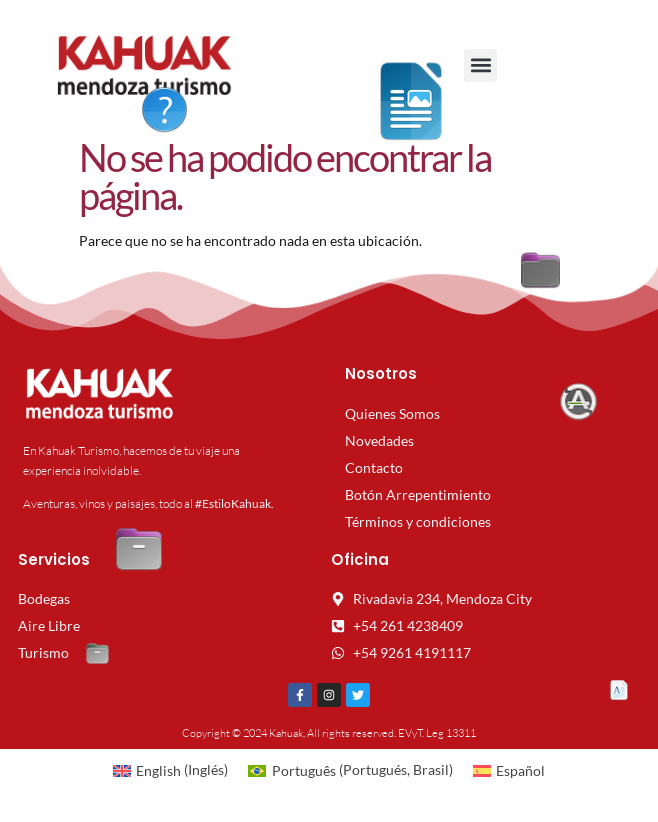  What do you see at coordinates (97, 653) in the screenshot?
I see `open the file manager application` at bounding box center [97, 653].